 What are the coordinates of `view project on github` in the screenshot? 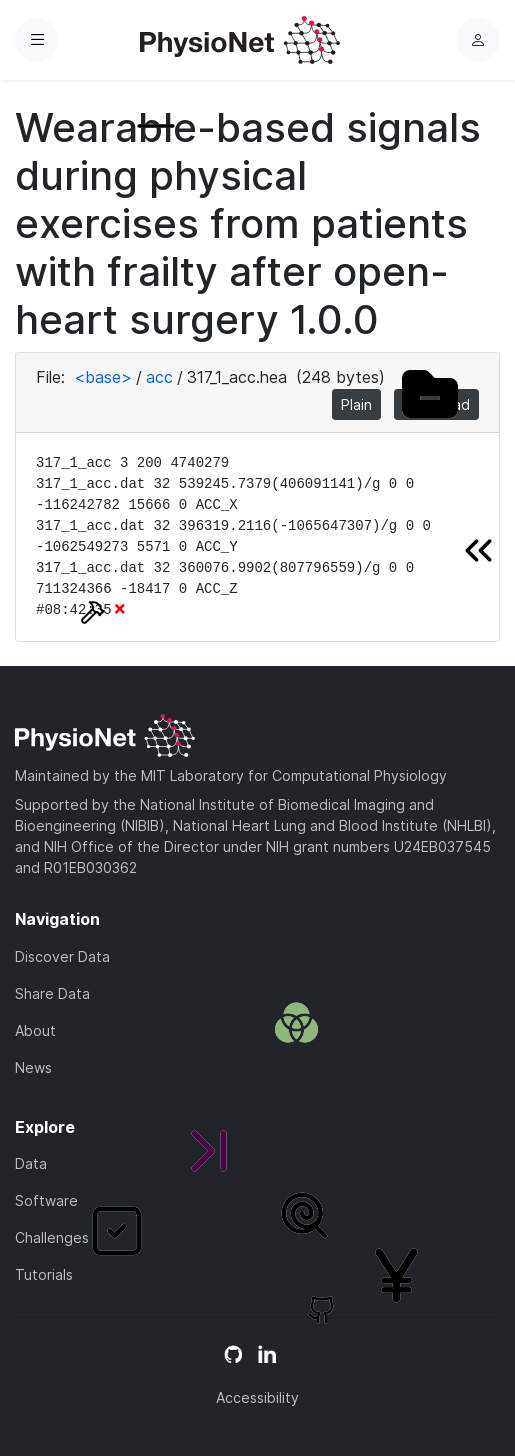 It's located at (322, 1310).